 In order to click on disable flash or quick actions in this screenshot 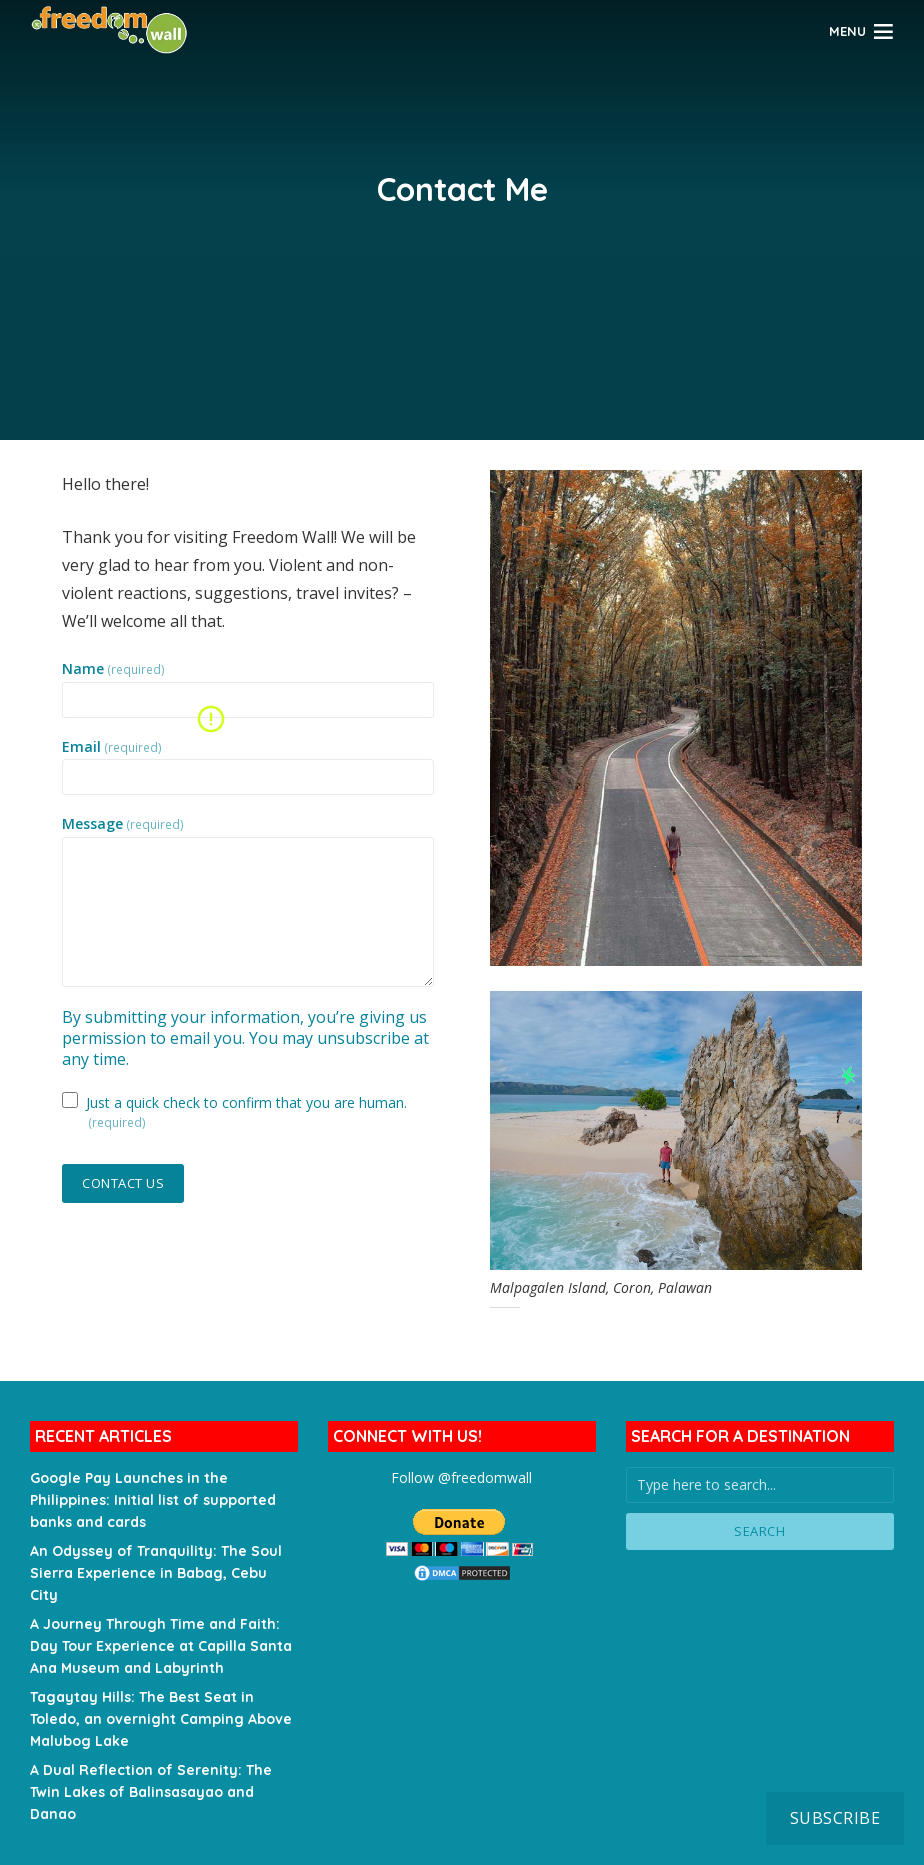, I will do `click(848, 1075)`.